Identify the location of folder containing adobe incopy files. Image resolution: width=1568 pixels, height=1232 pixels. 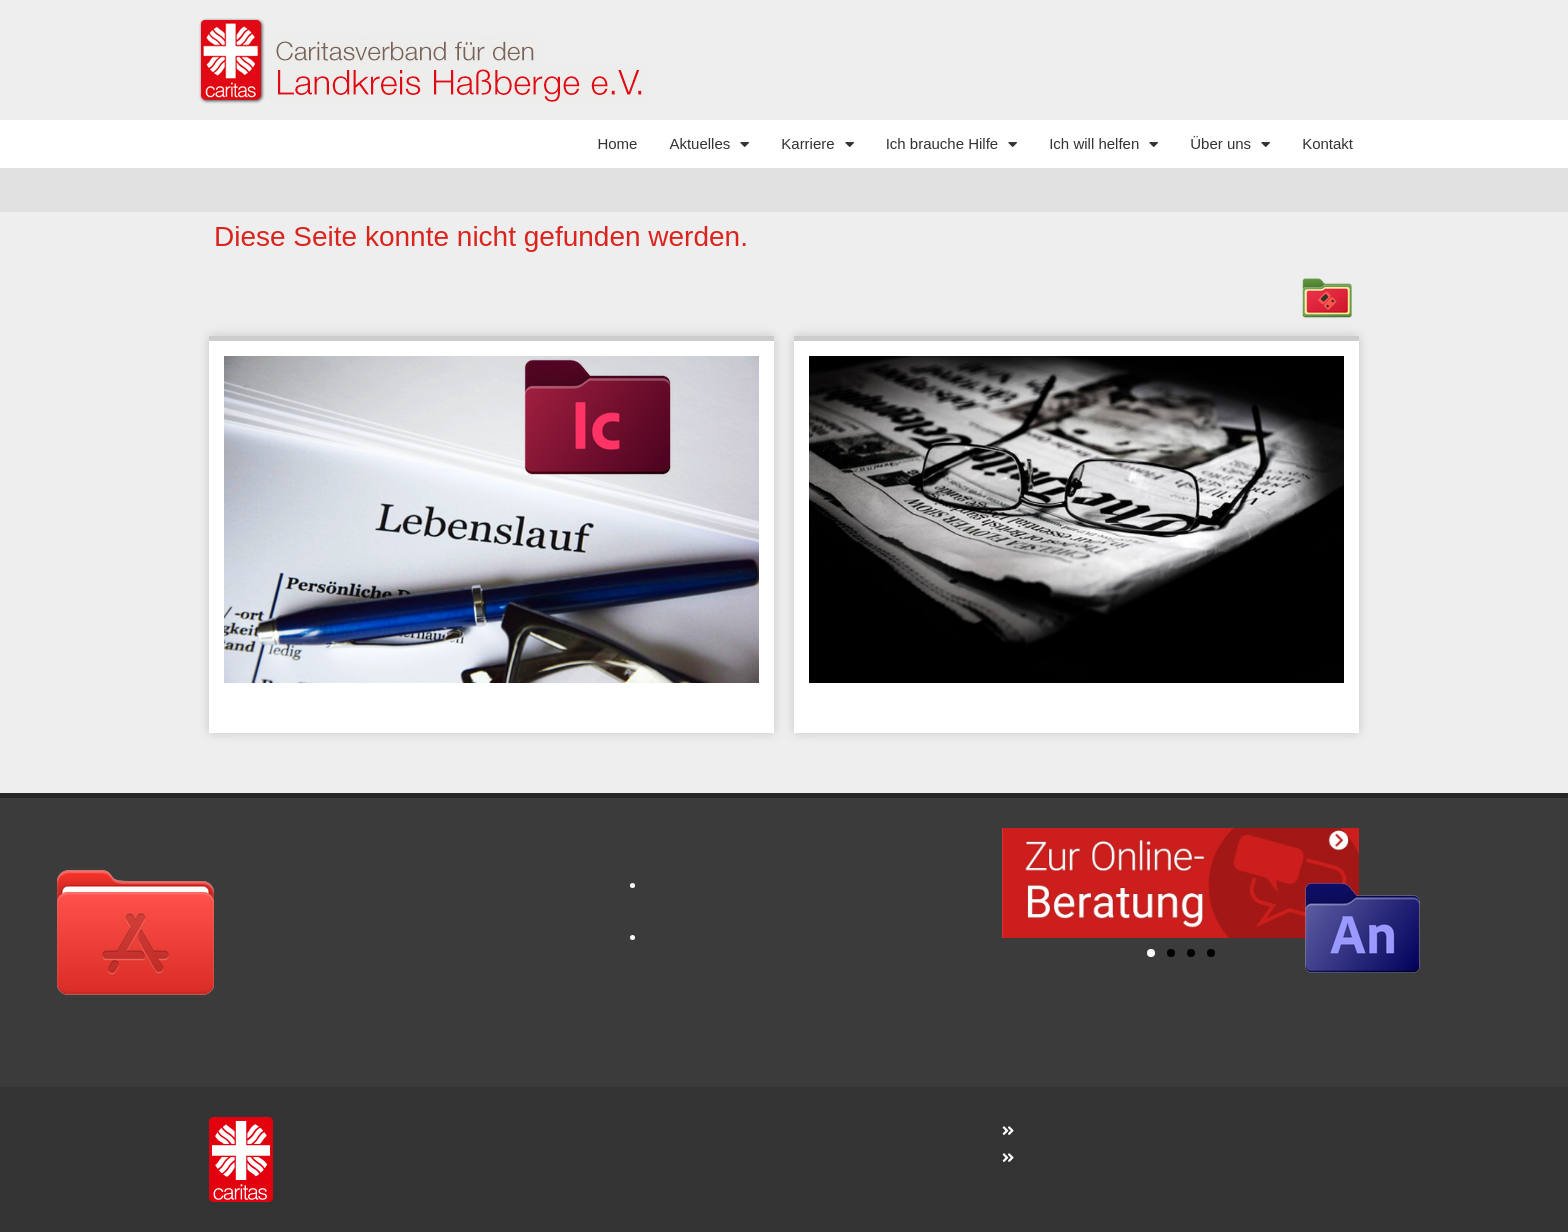
(597, 421).